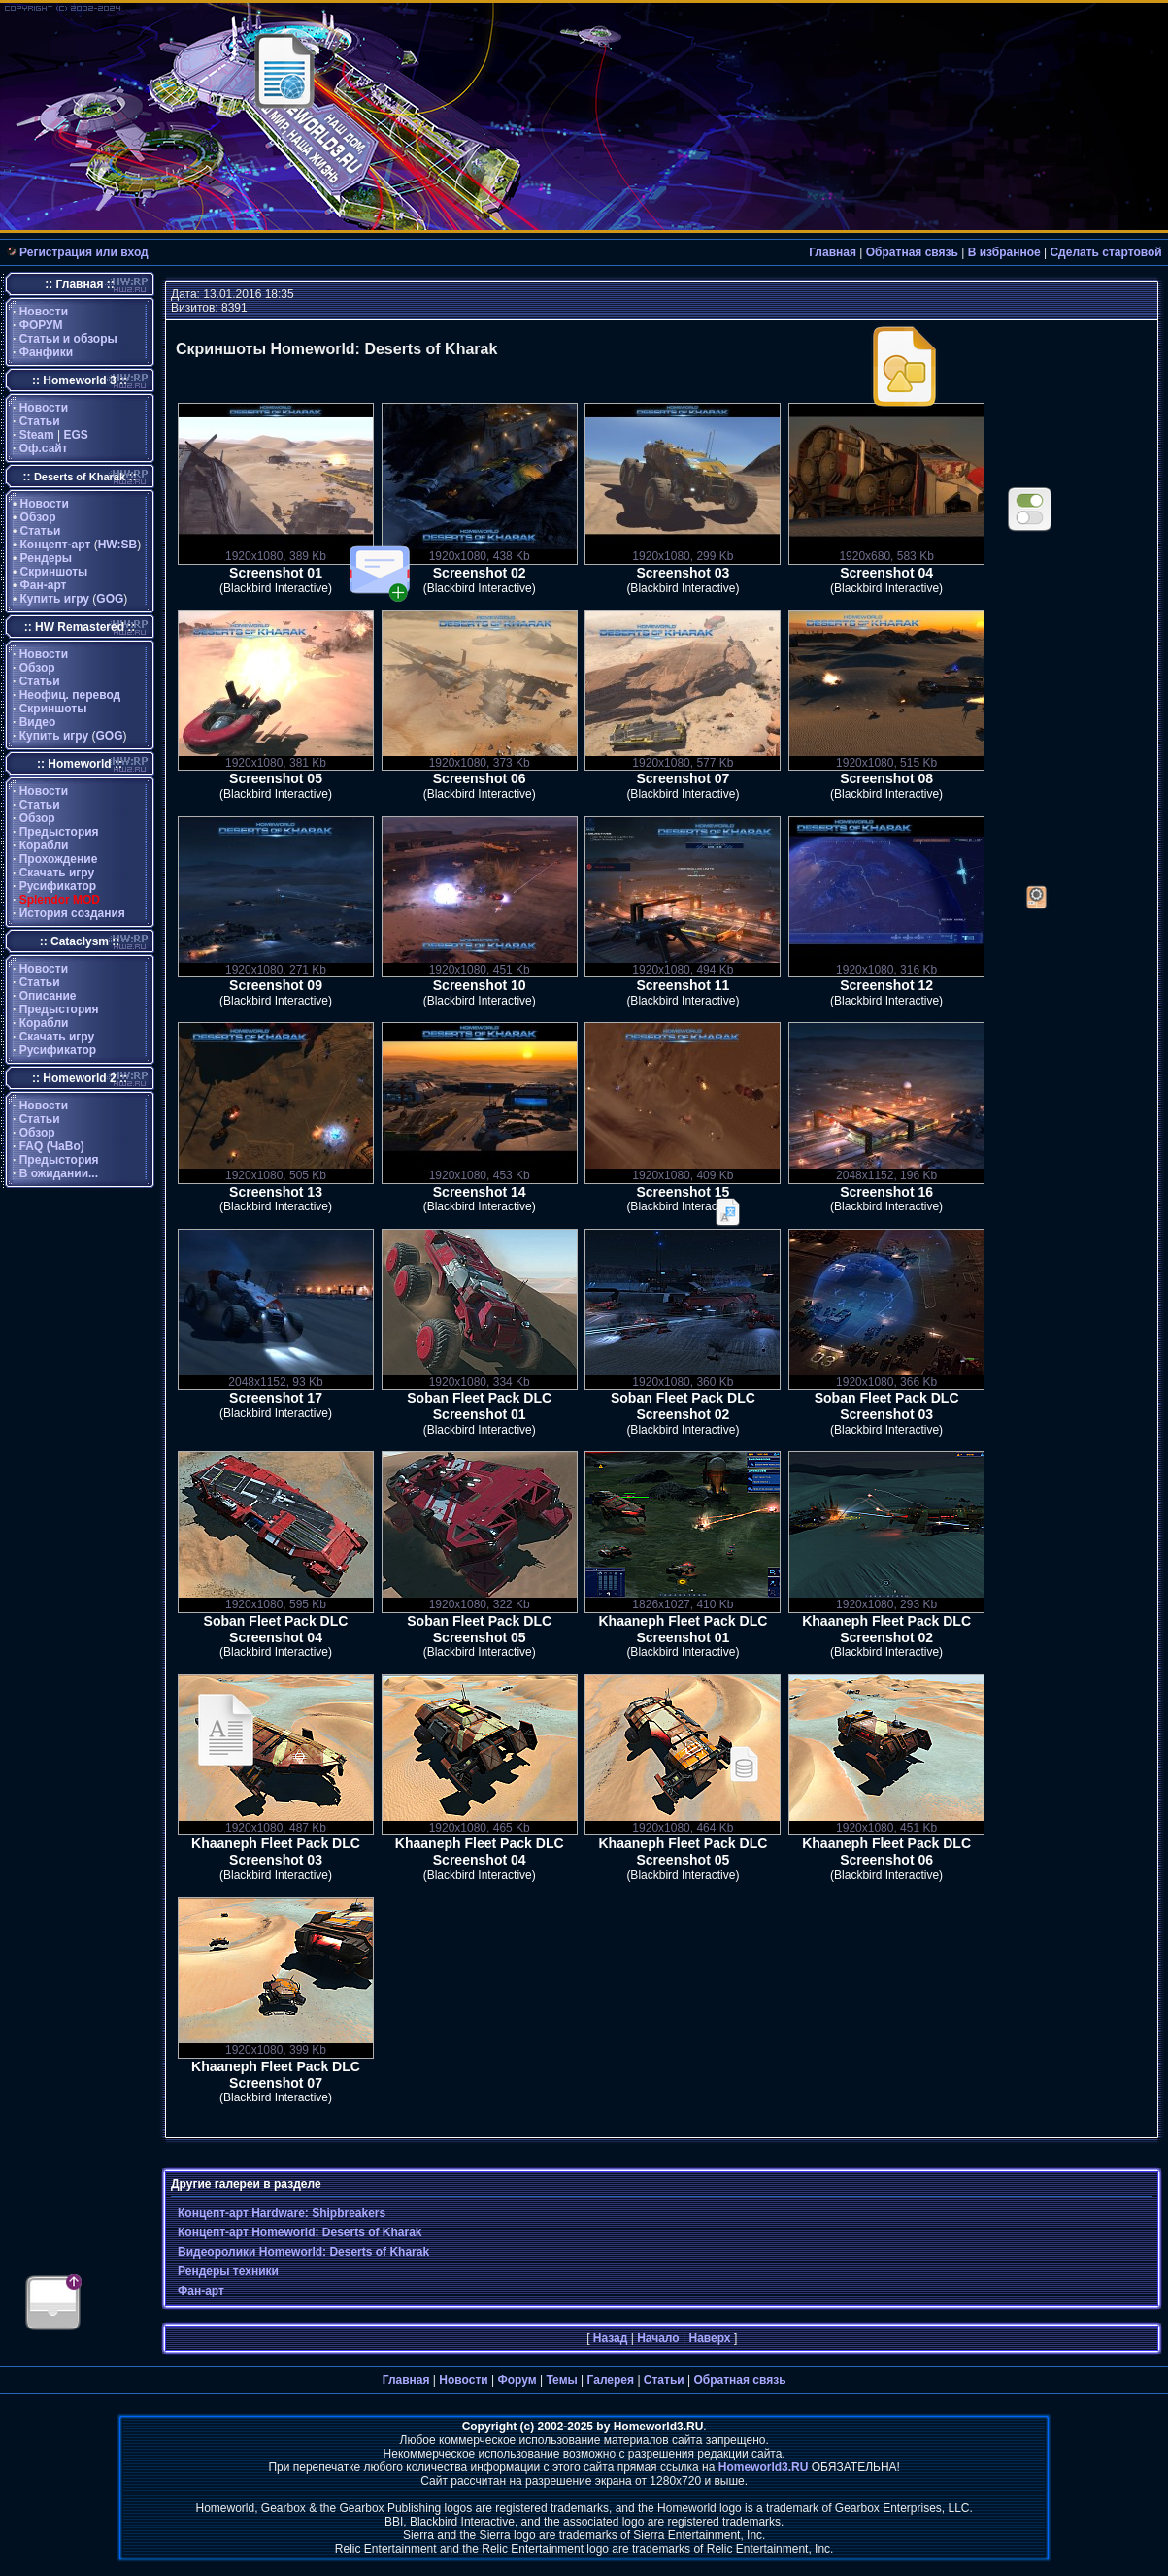  I want to click on compose a new email message, so click(380, 570).